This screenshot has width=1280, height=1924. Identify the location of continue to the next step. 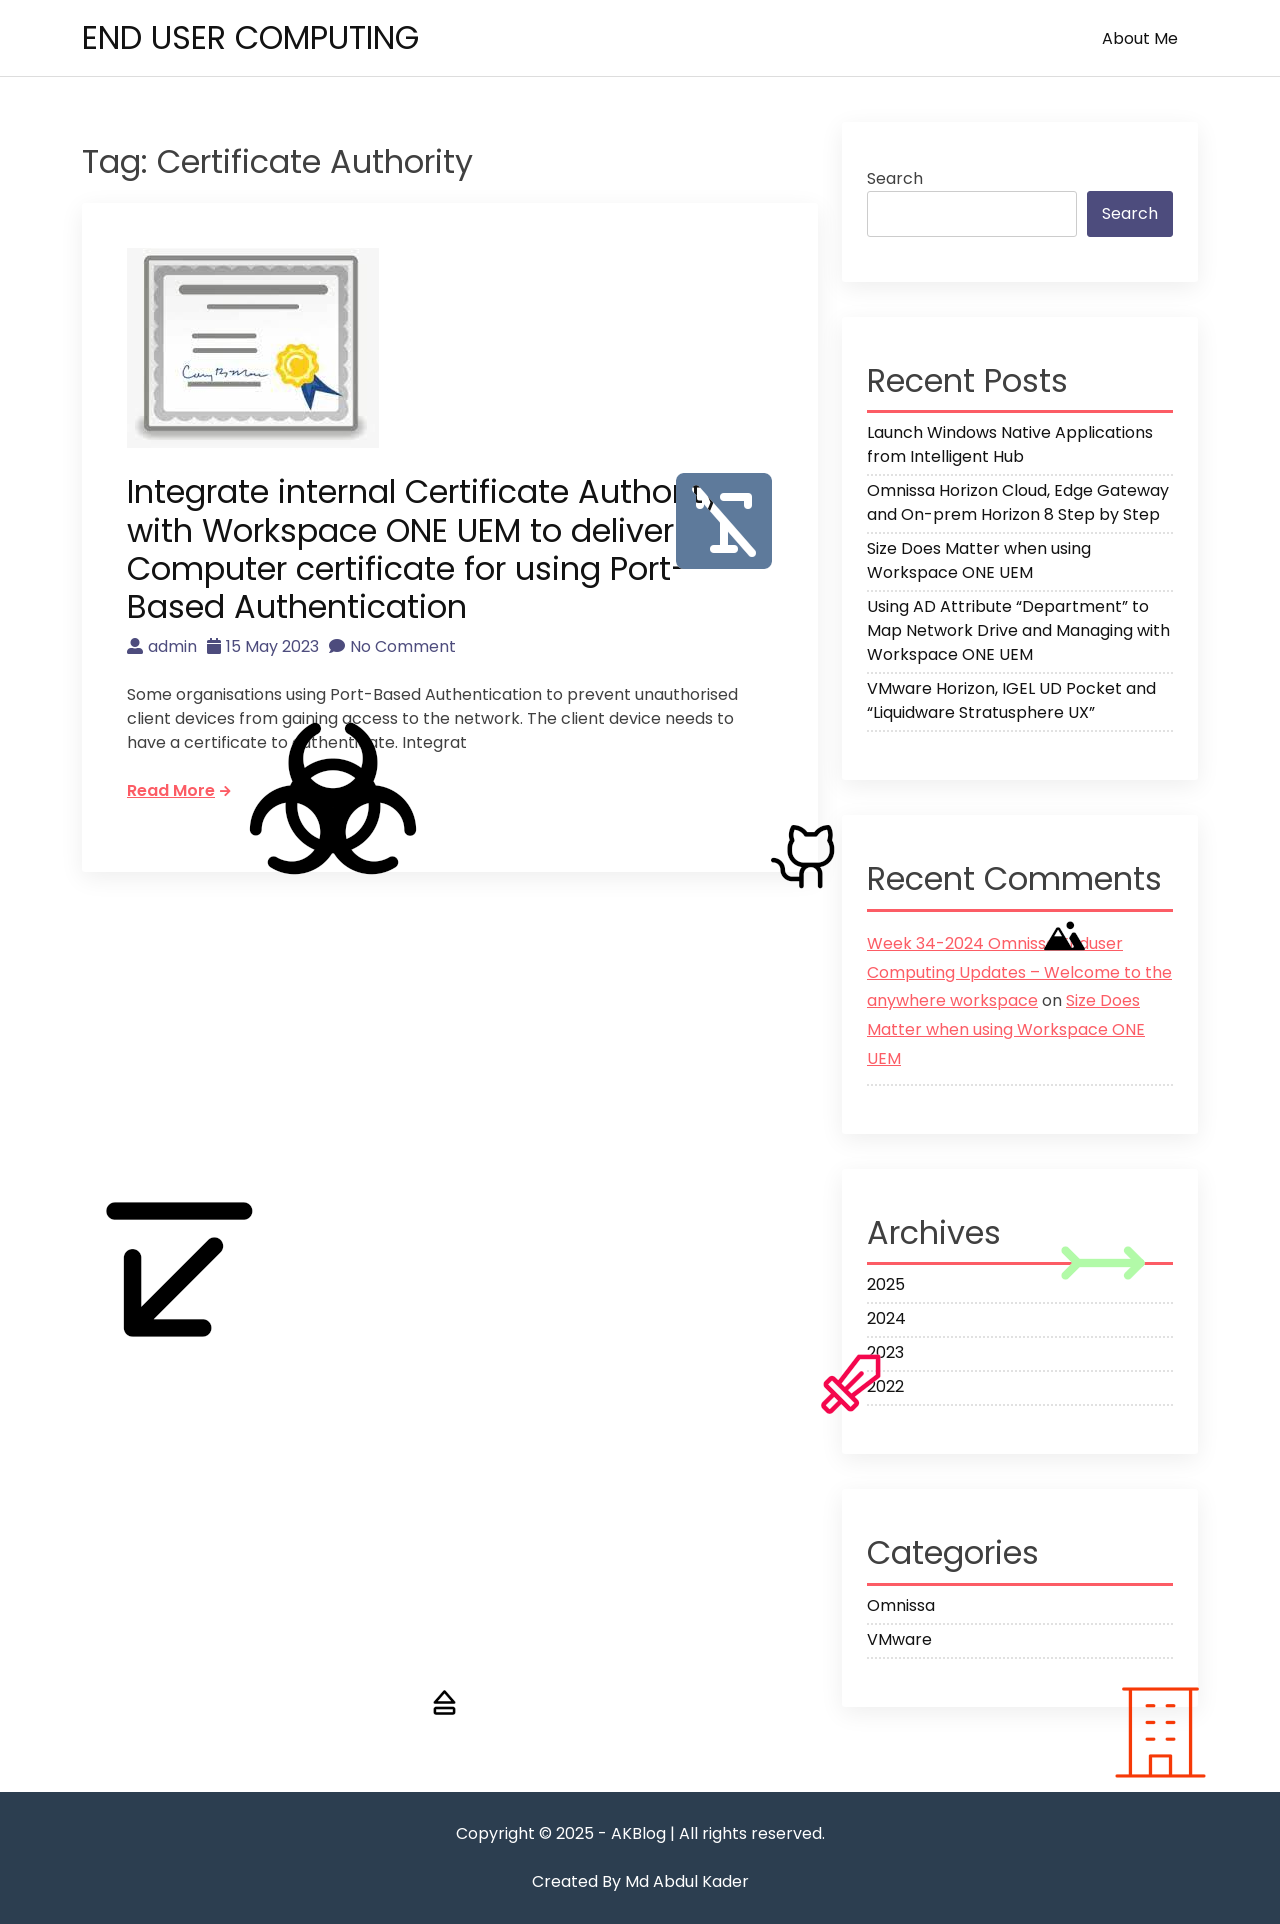
(1103, 1263).